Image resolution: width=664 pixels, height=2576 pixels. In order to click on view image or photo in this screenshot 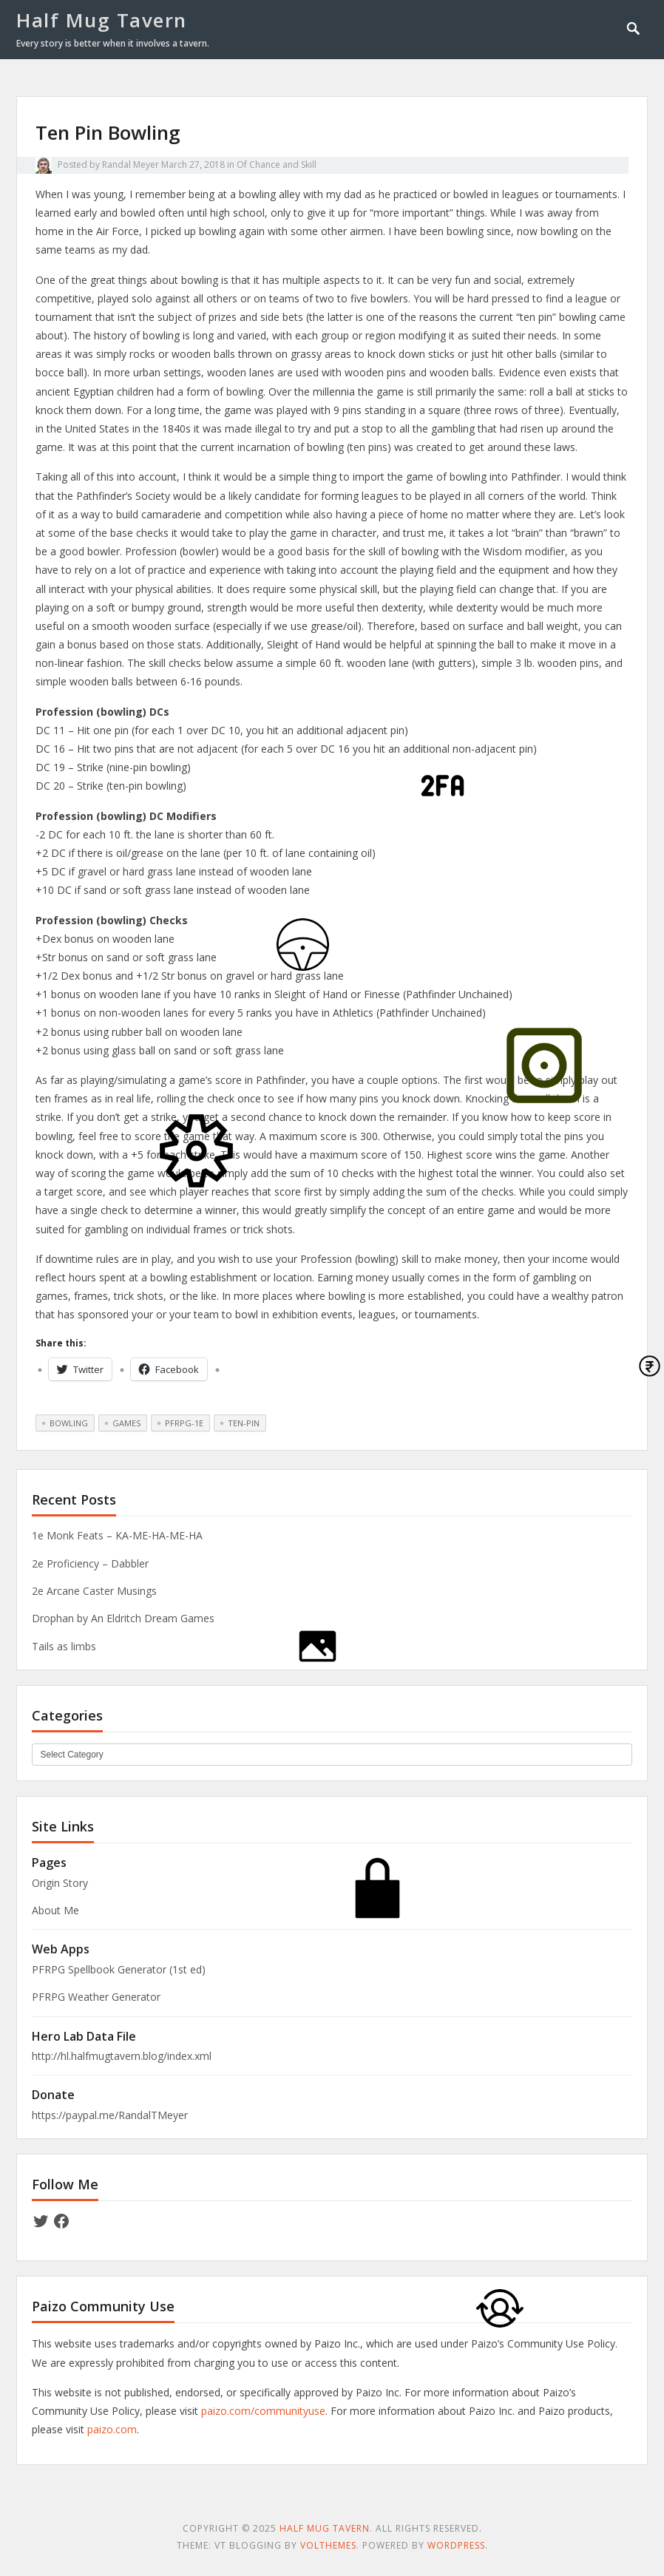, I will do `click(317, 1646)`.